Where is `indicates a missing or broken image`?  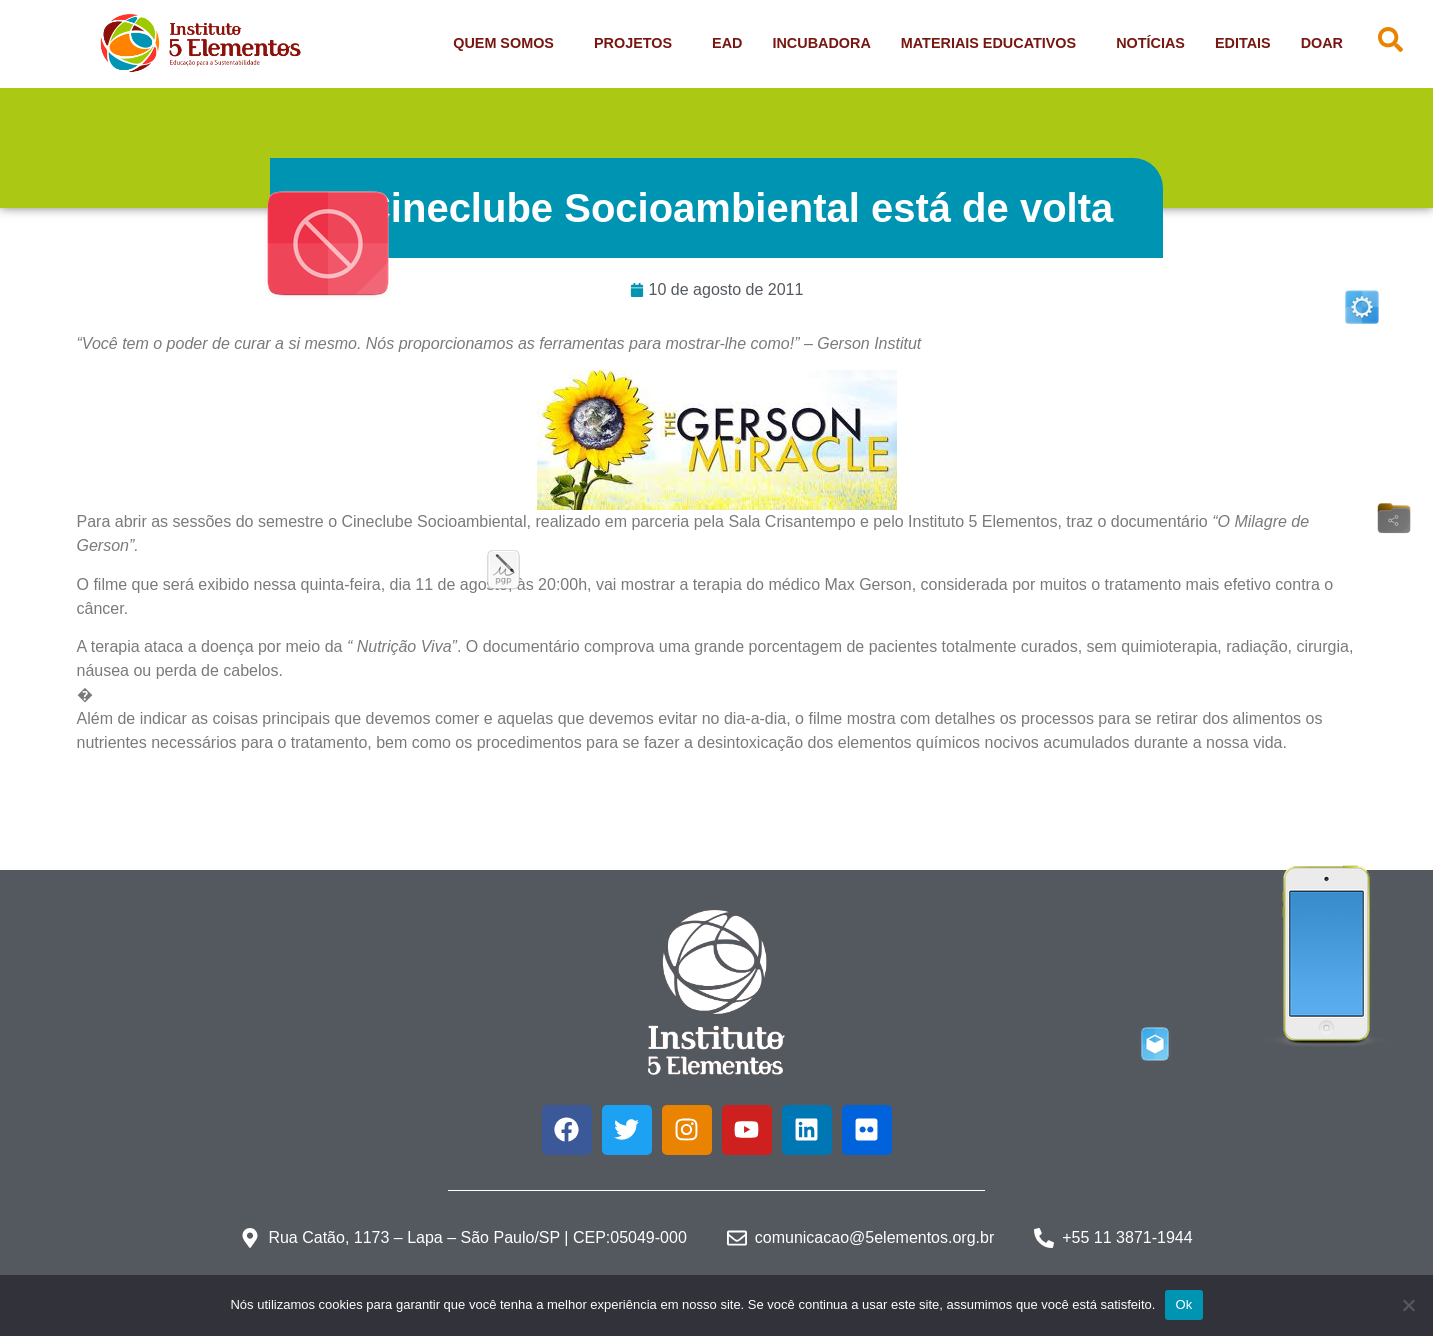 indicates a missing or broken image is located at coordinates (328, 239).